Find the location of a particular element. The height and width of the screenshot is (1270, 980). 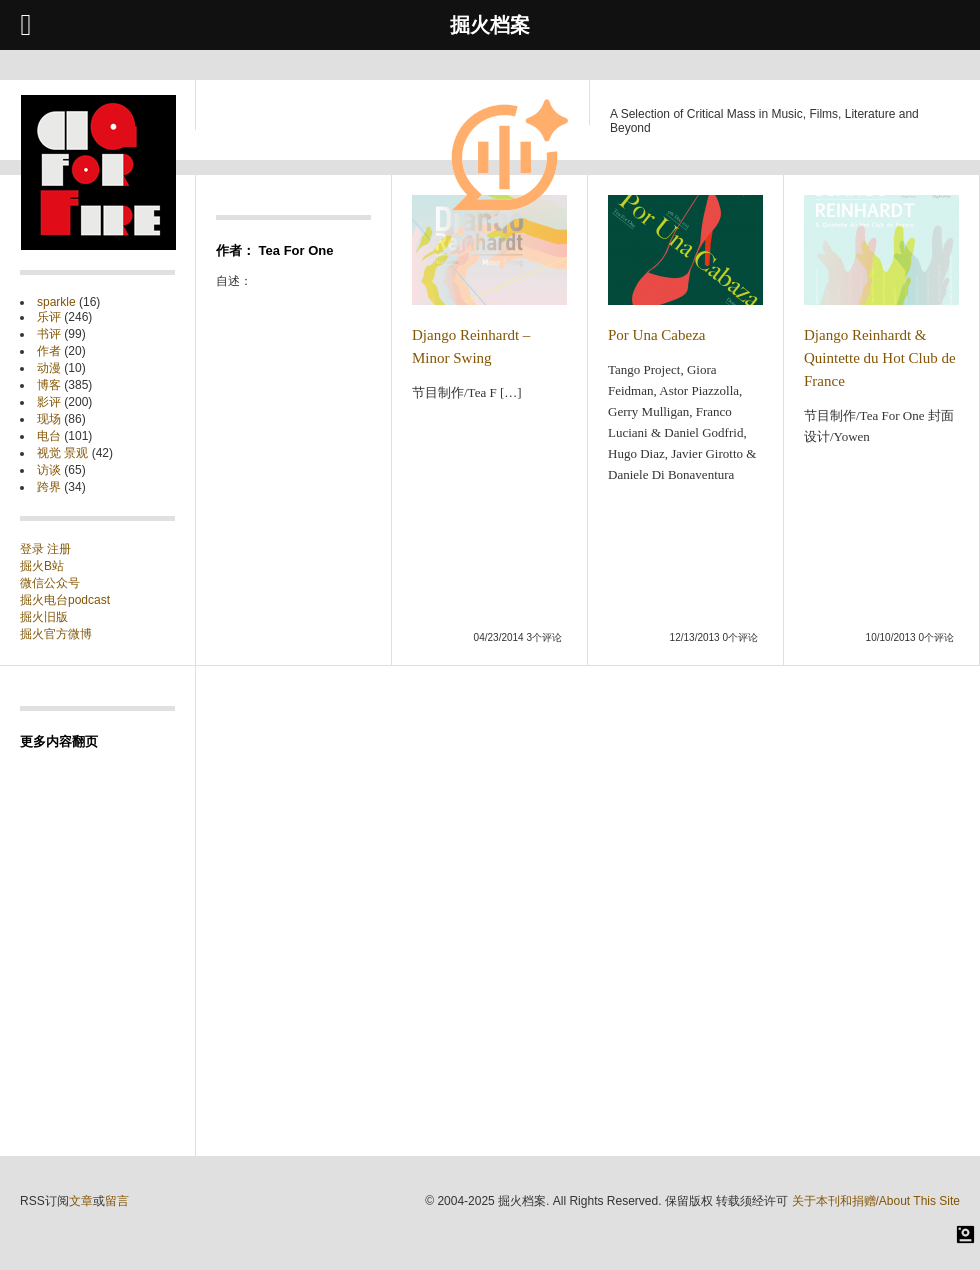

access polaroid or instant camera features is located at coordinates (965, 1234).